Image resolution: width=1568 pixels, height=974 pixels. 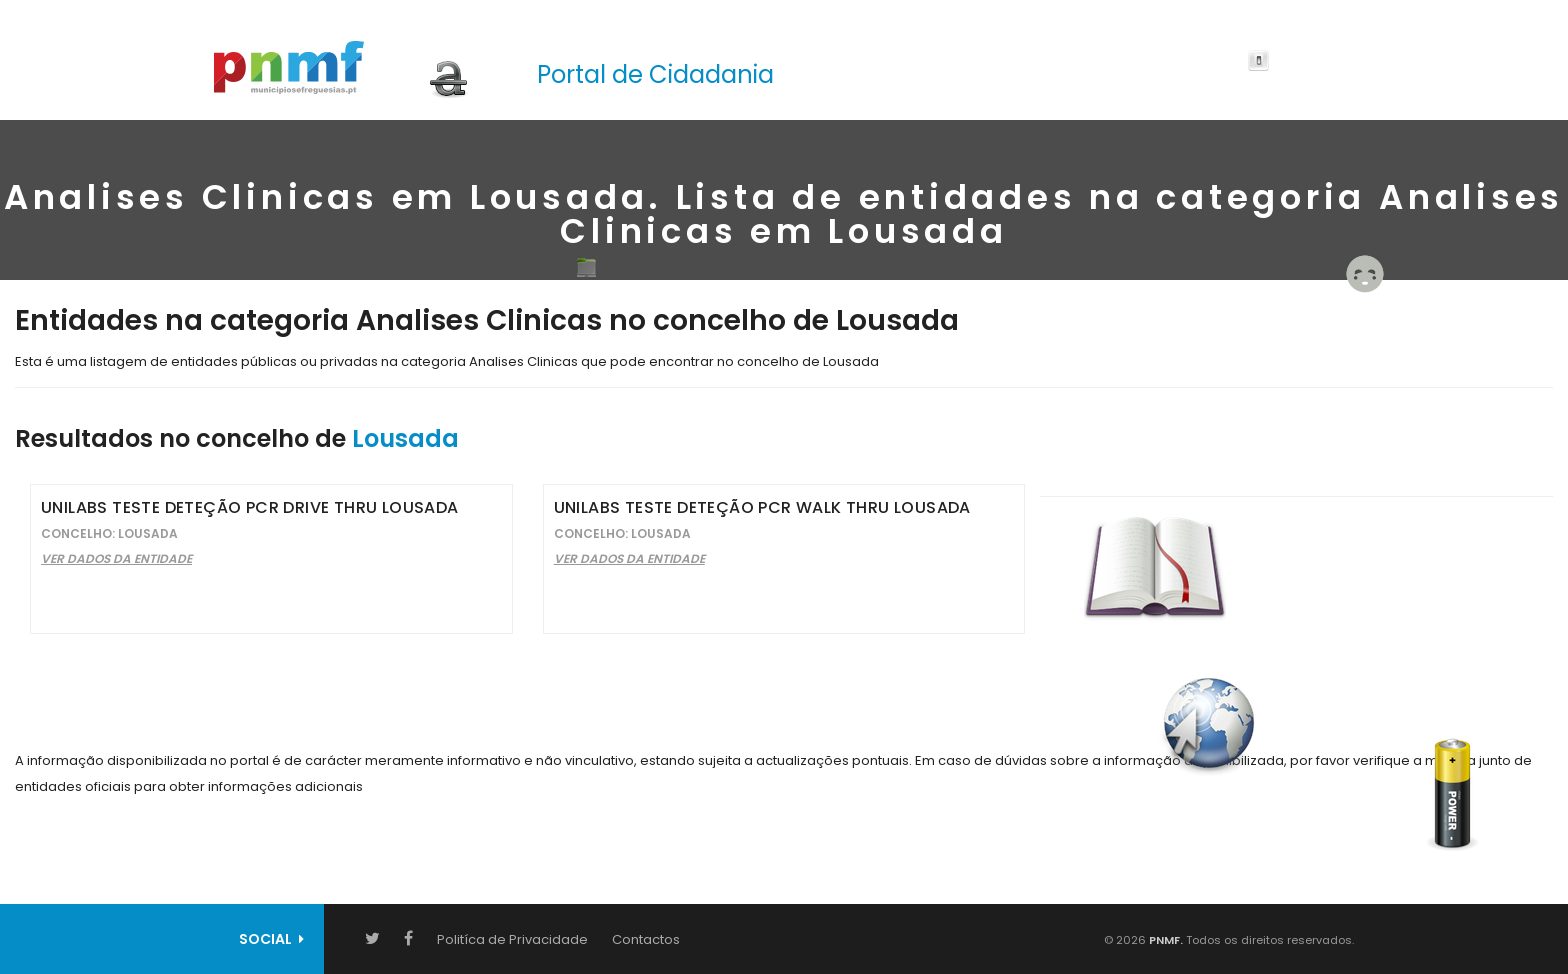 What do you see at coordinates (1210, 724) in the screenshot?
I see `open web browser` at bounding box center [1210, 724].